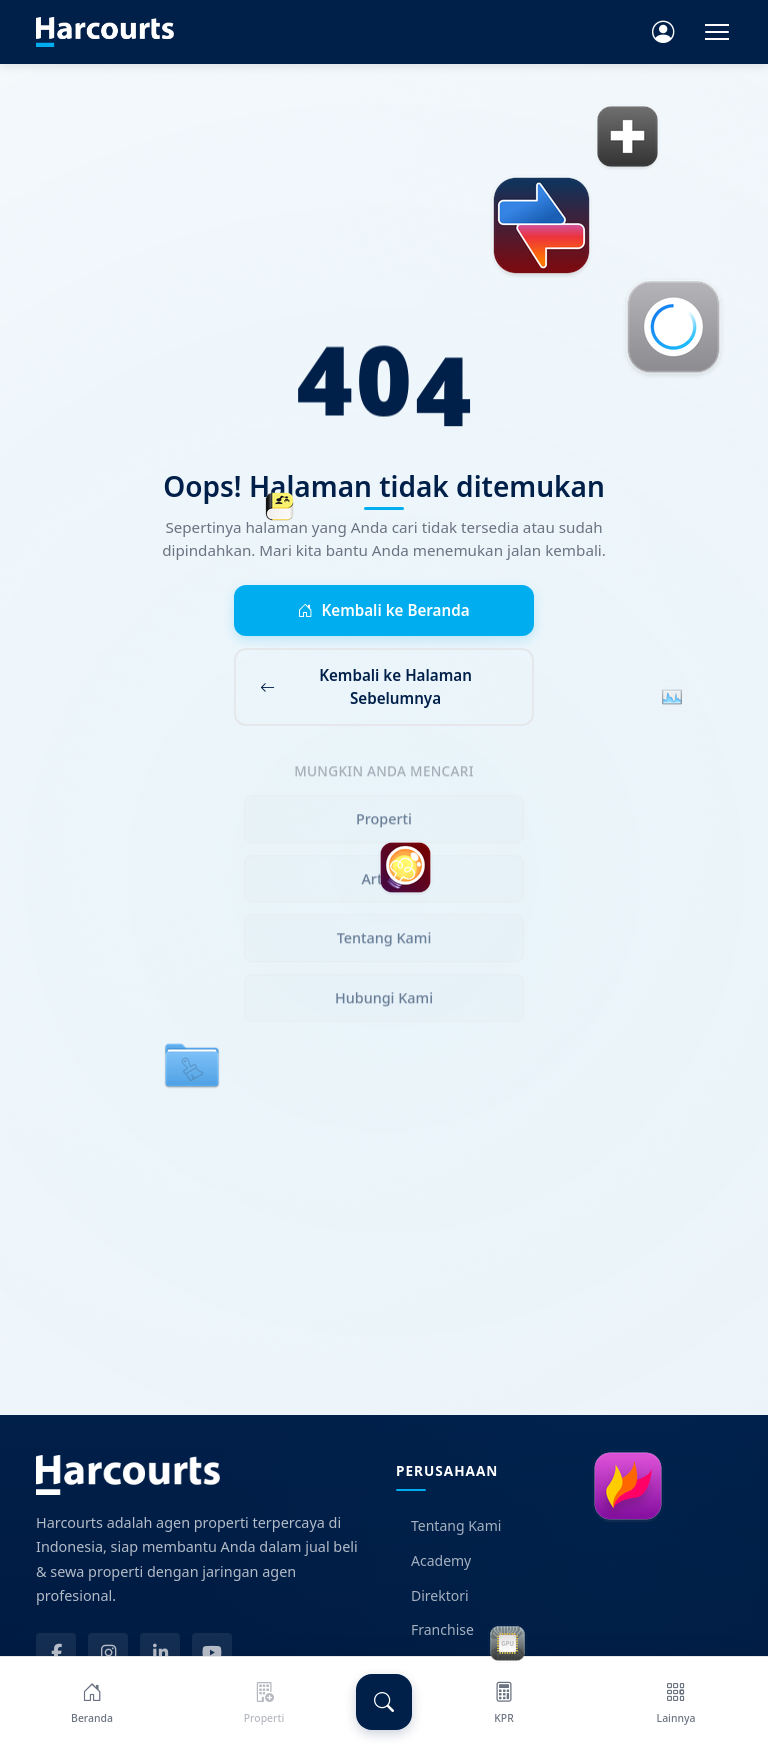 This screenshot has width=768, height=1747. Describe the element at coordinates (541, 225) in the screenshot. I see `open escambo currency or unit converter app` at that location.